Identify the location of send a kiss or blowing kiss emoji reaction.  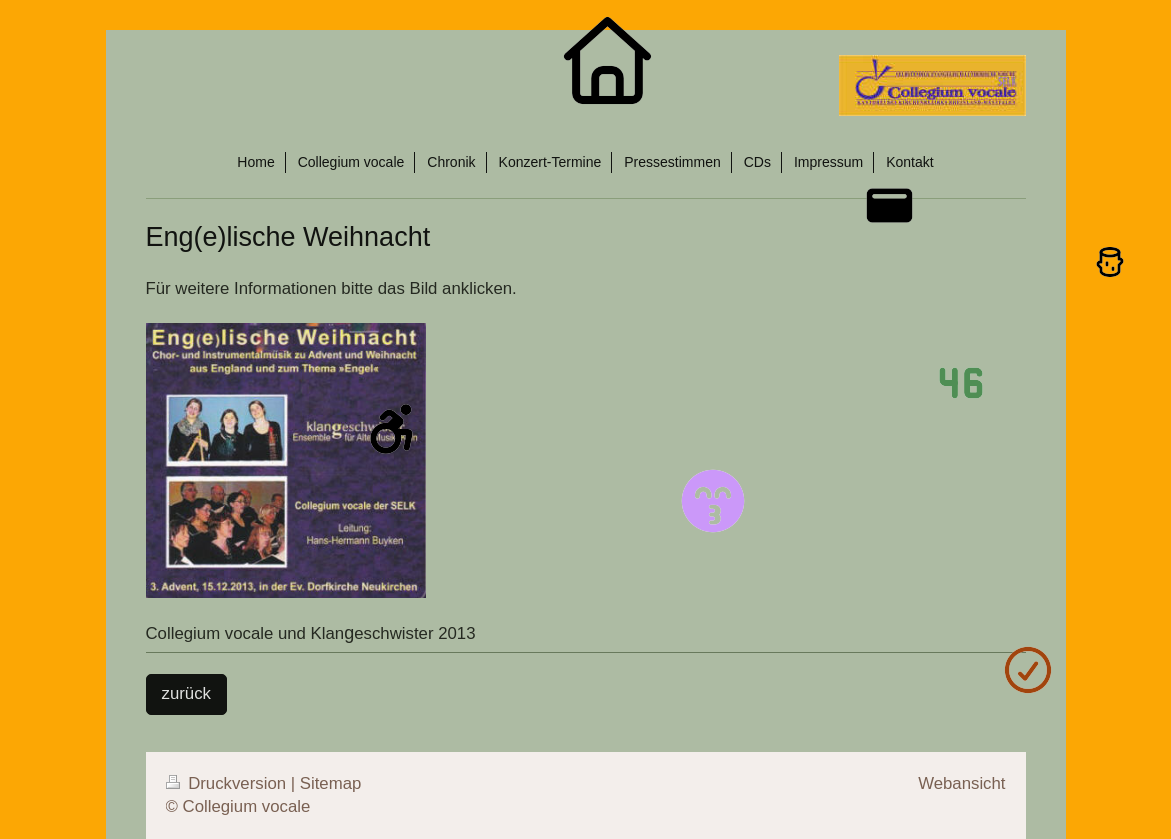
(713, 501).